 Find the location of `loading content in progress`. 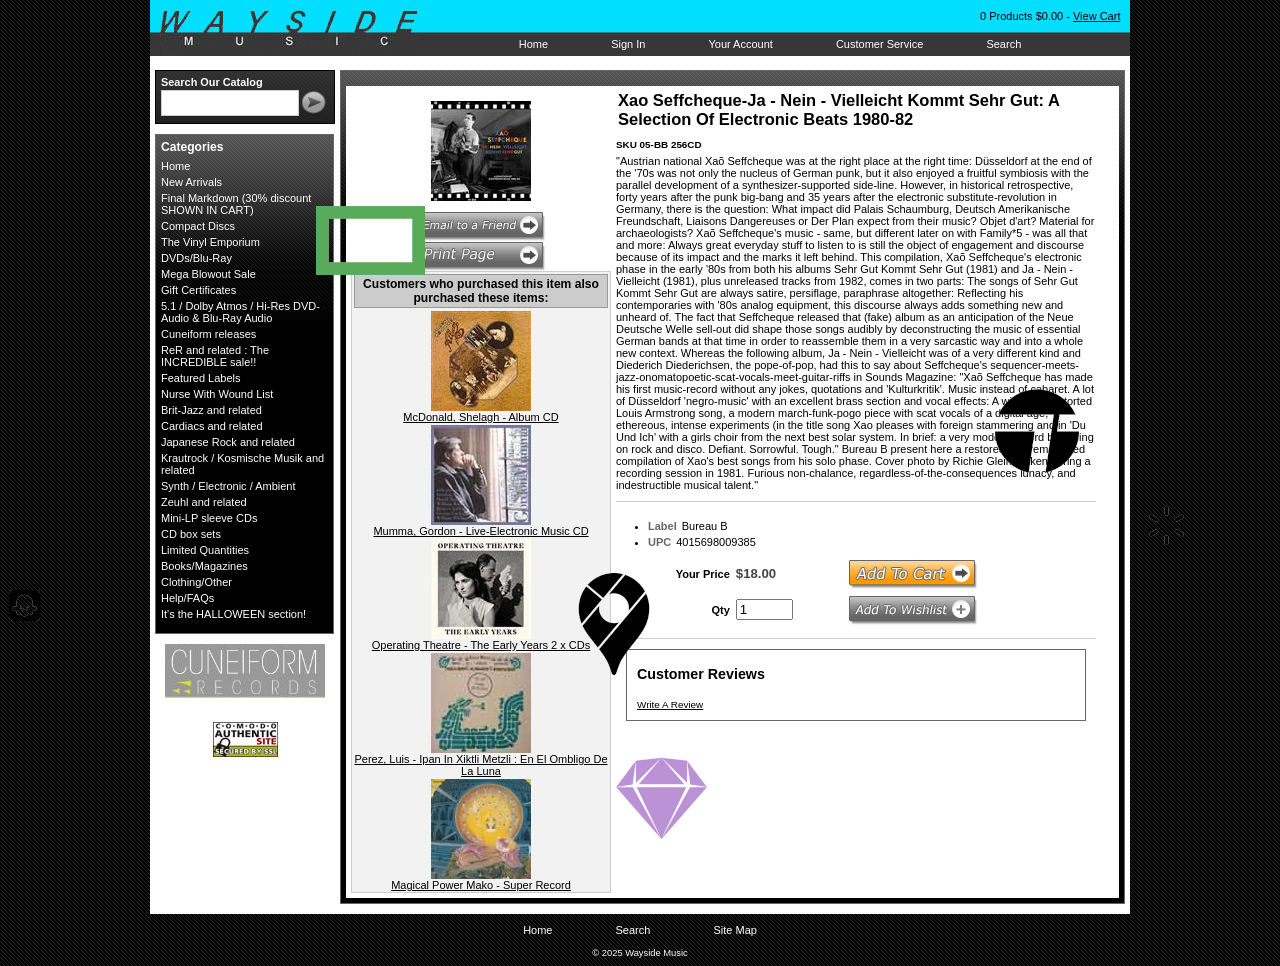

loading content in progress is located at coordinates (1166, 525).